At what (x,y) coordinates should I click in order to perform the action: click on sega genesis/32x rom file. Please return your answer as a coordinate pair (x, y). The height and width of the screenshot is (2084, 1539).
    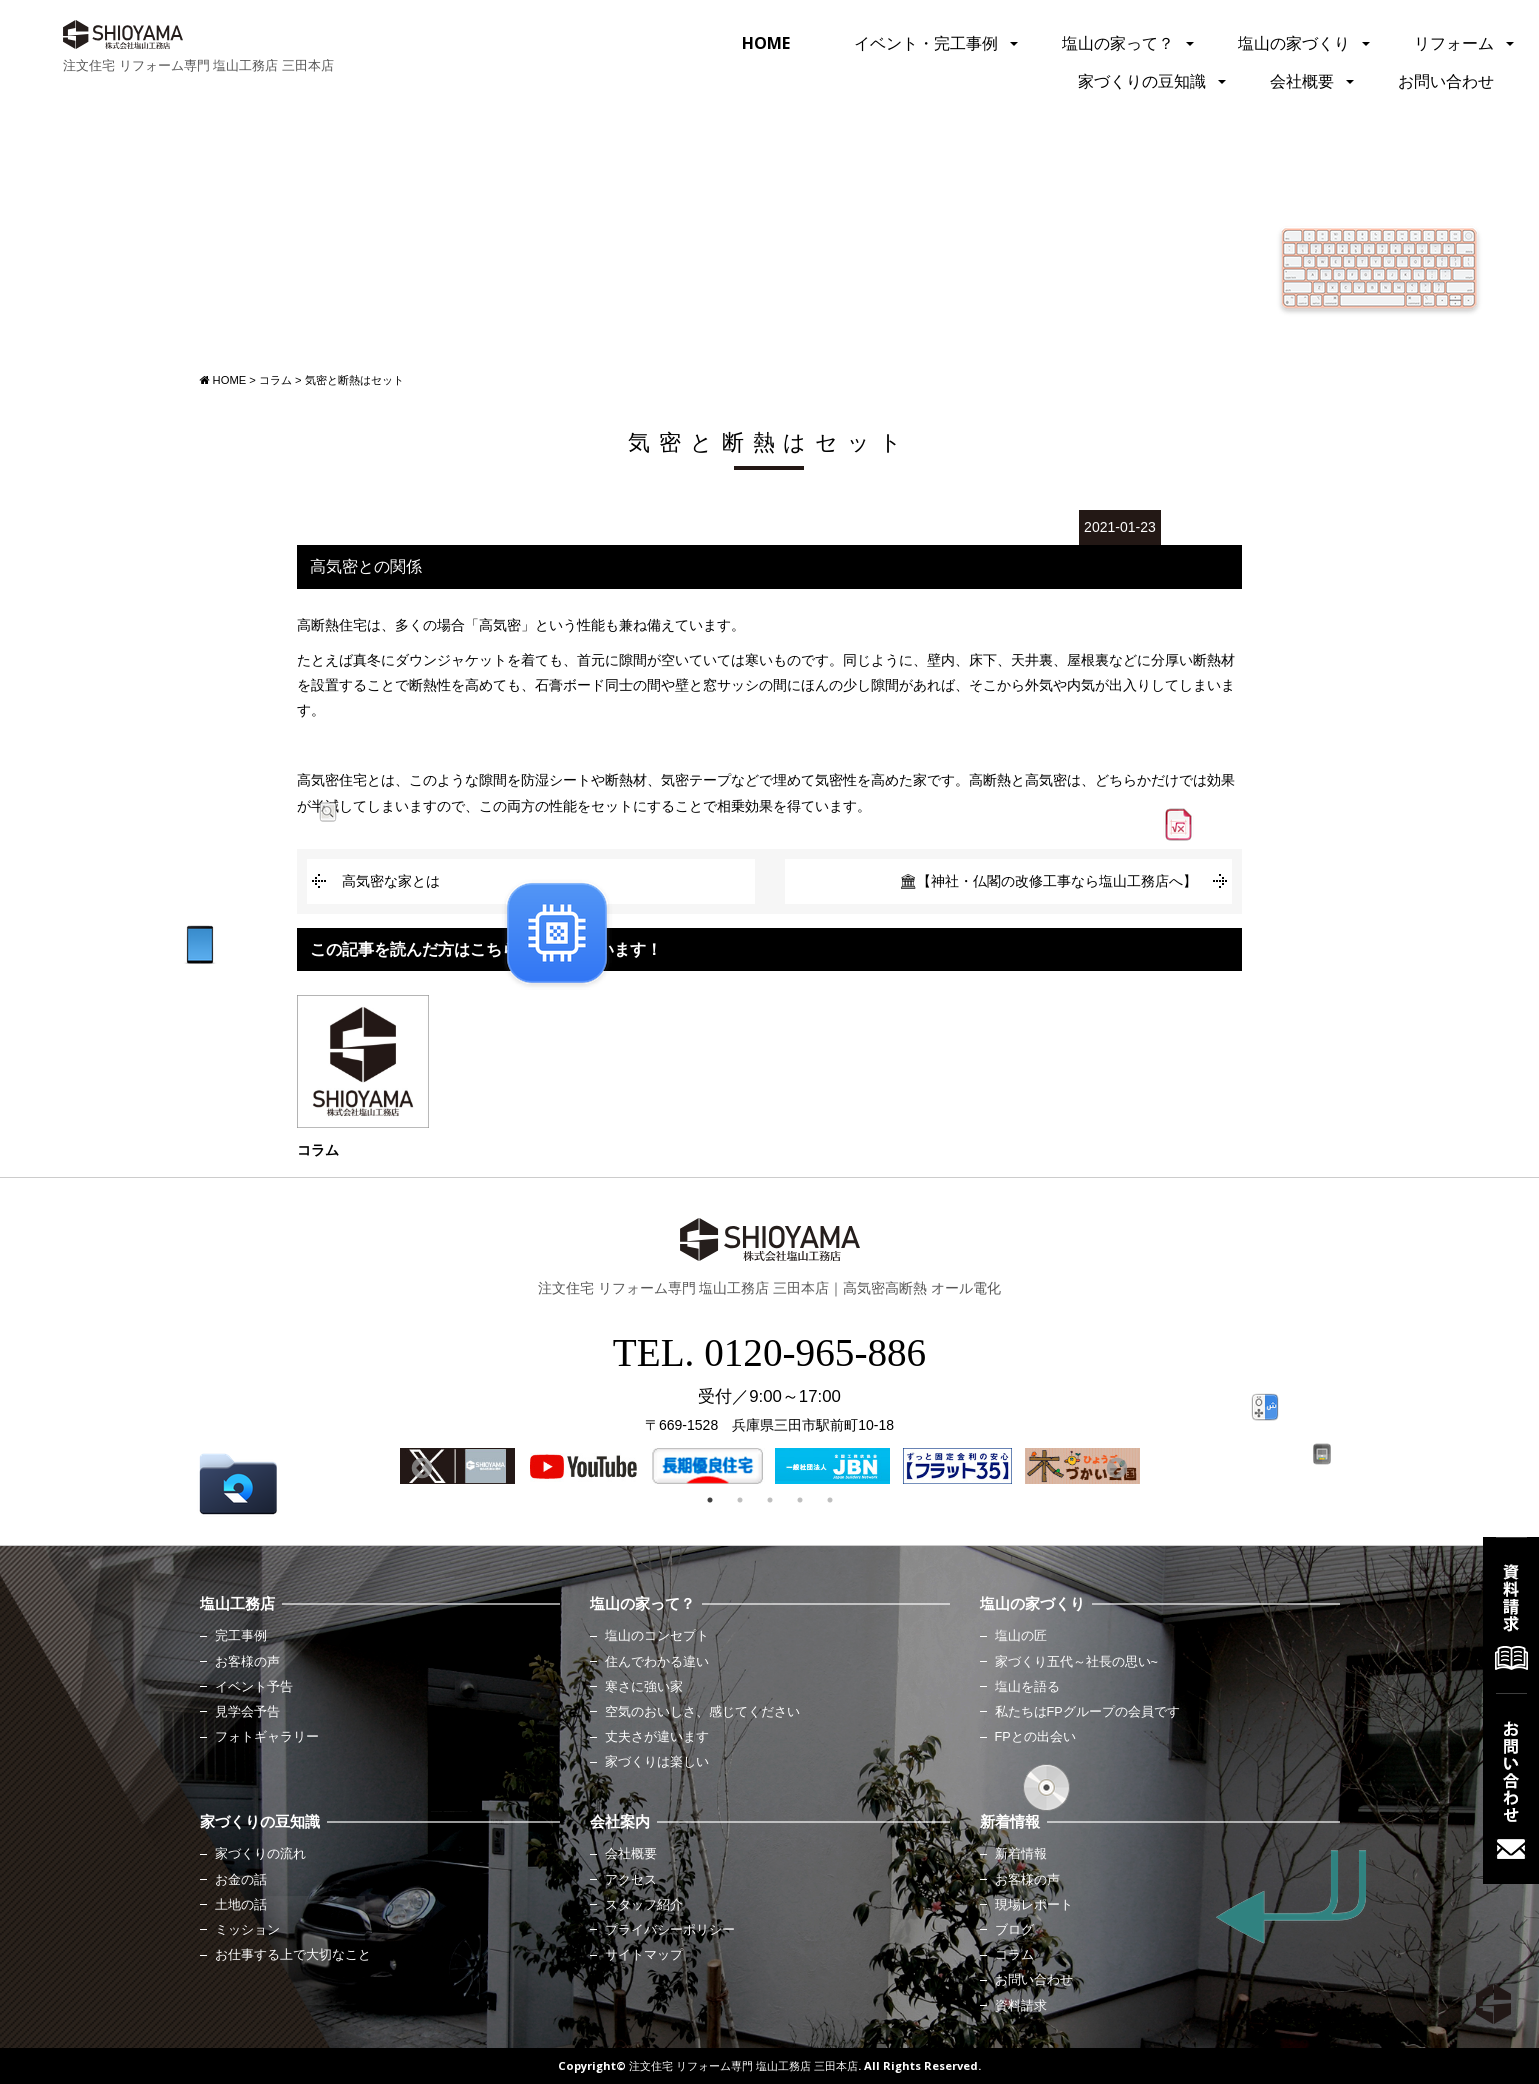
    Looking at the image, I should click on (1322, 1454).